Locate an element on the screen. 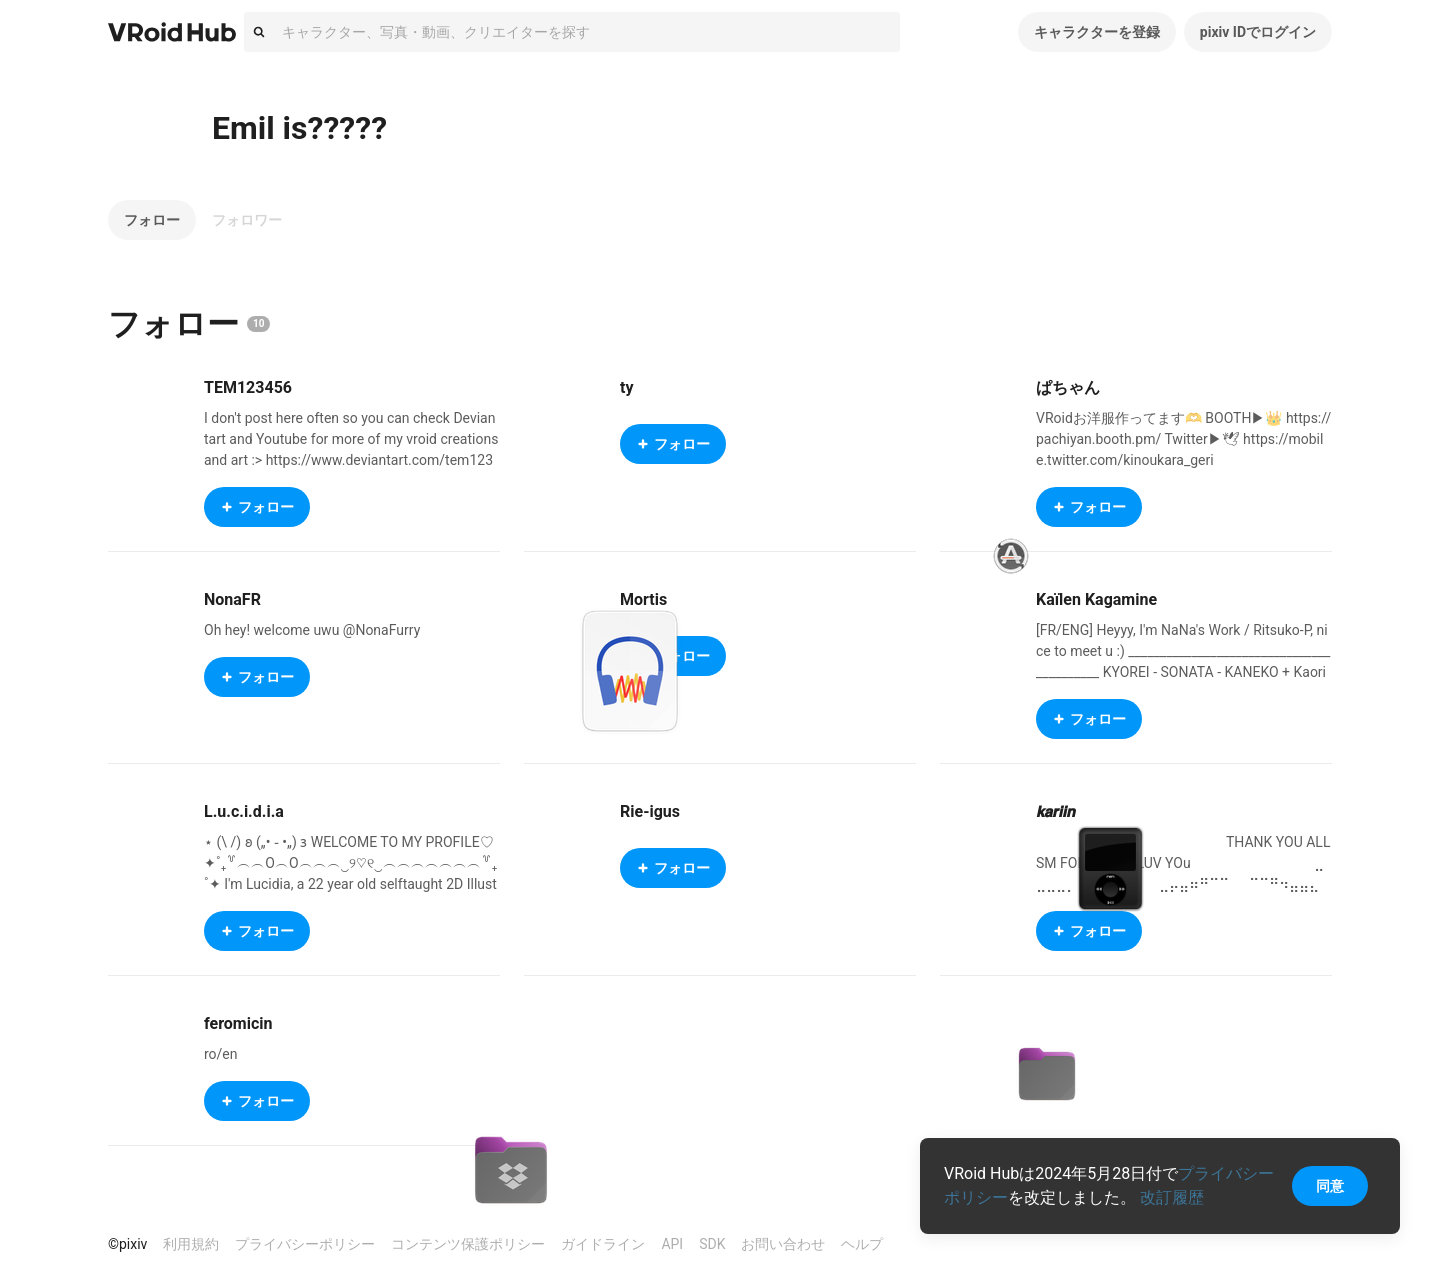 The height and width of the screenshot is (1274, 1440). open folder to view contents is located at coordinates (1047, 1074).